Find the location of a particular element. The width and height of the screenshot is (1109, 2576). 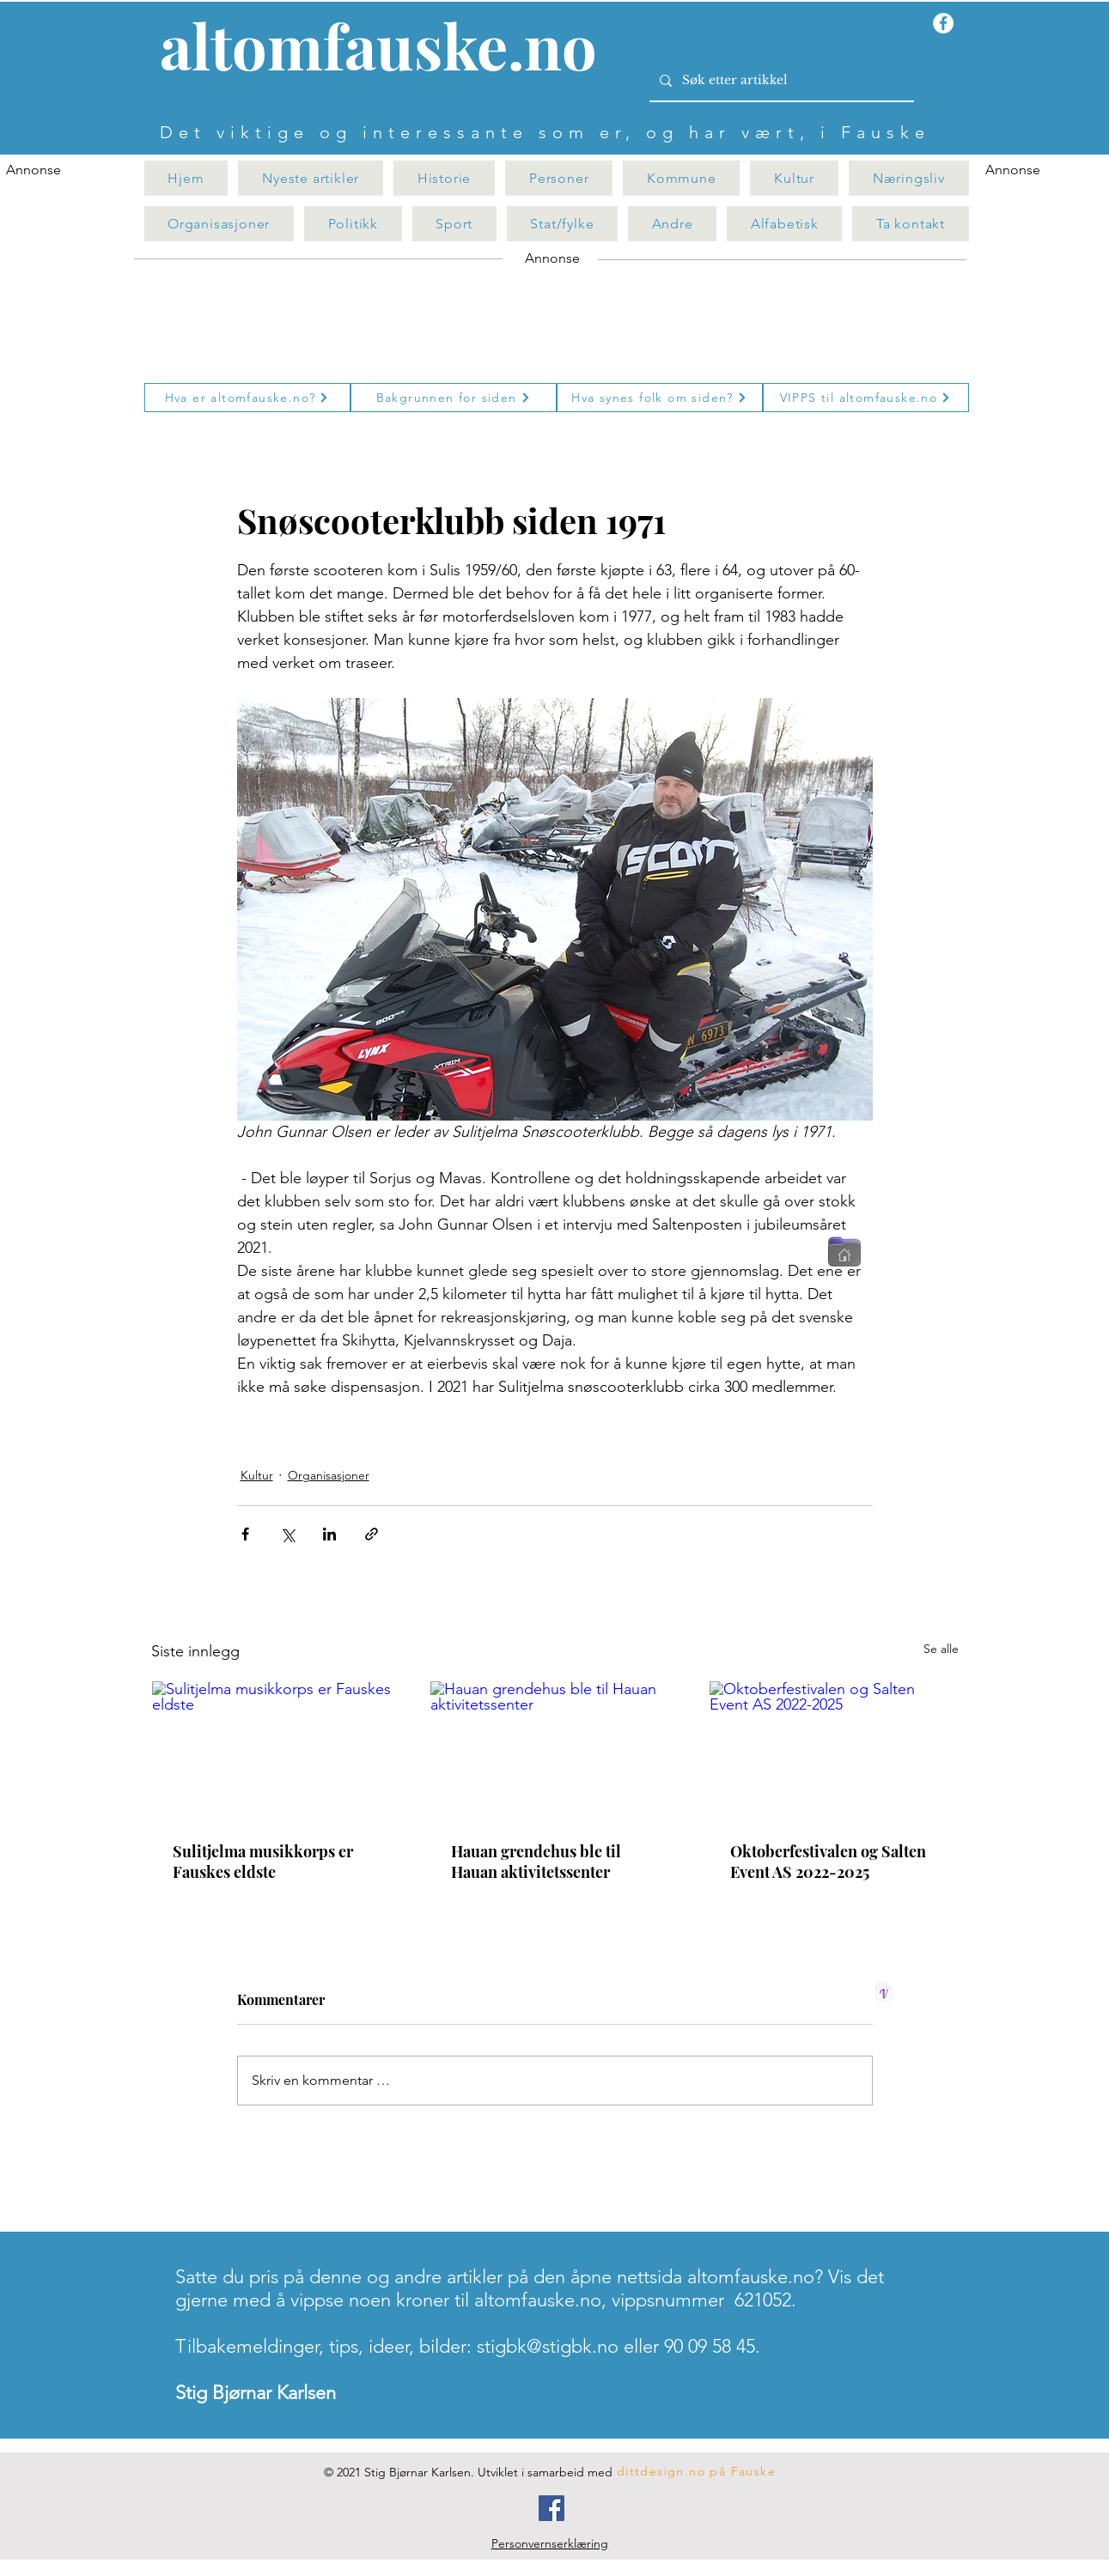

vala programming language source file is located at coordinates (884, 1991).